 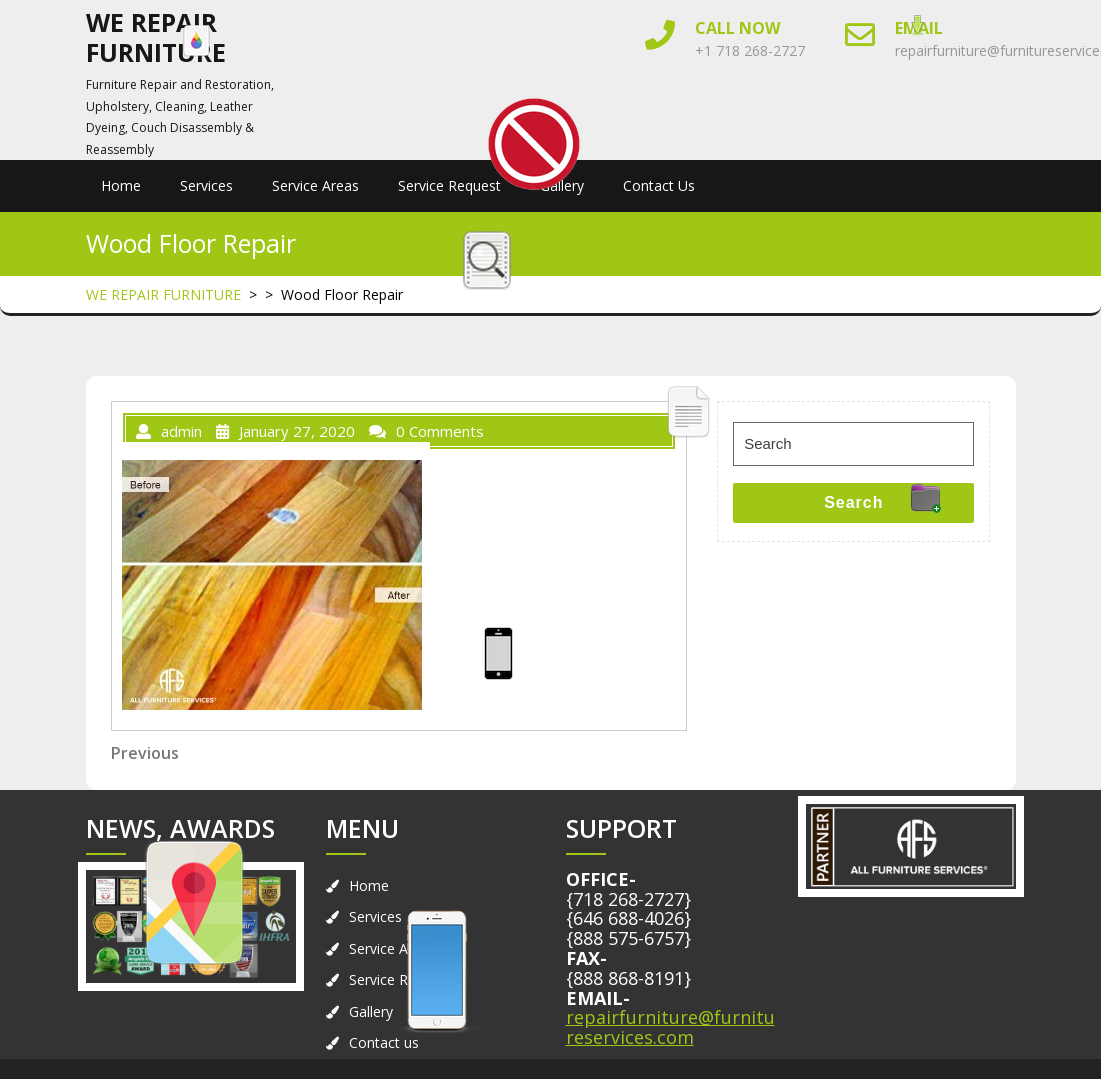 I want to click on open the system logs application, so click(x=487, y=260).